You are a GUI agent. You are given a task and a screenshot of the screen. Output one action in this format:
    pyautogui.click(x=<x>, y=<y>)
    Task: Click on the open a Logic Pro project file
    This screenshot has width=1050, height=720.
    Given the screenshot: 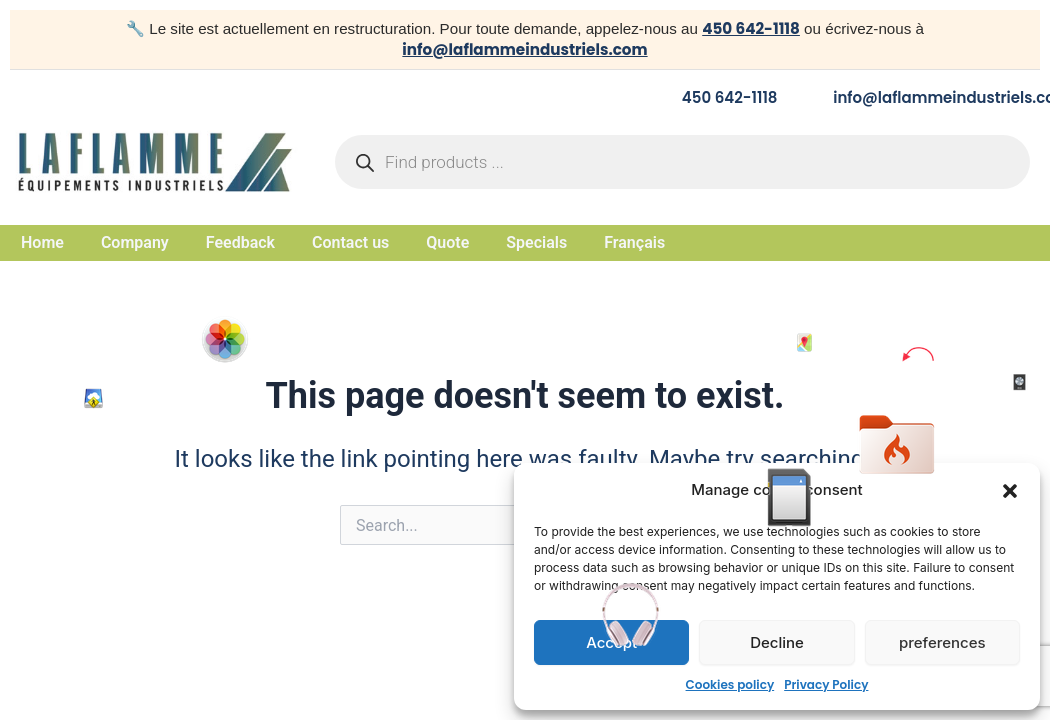 What is the action you would take?
    pyautogui.click(x=1019, y=382)
    